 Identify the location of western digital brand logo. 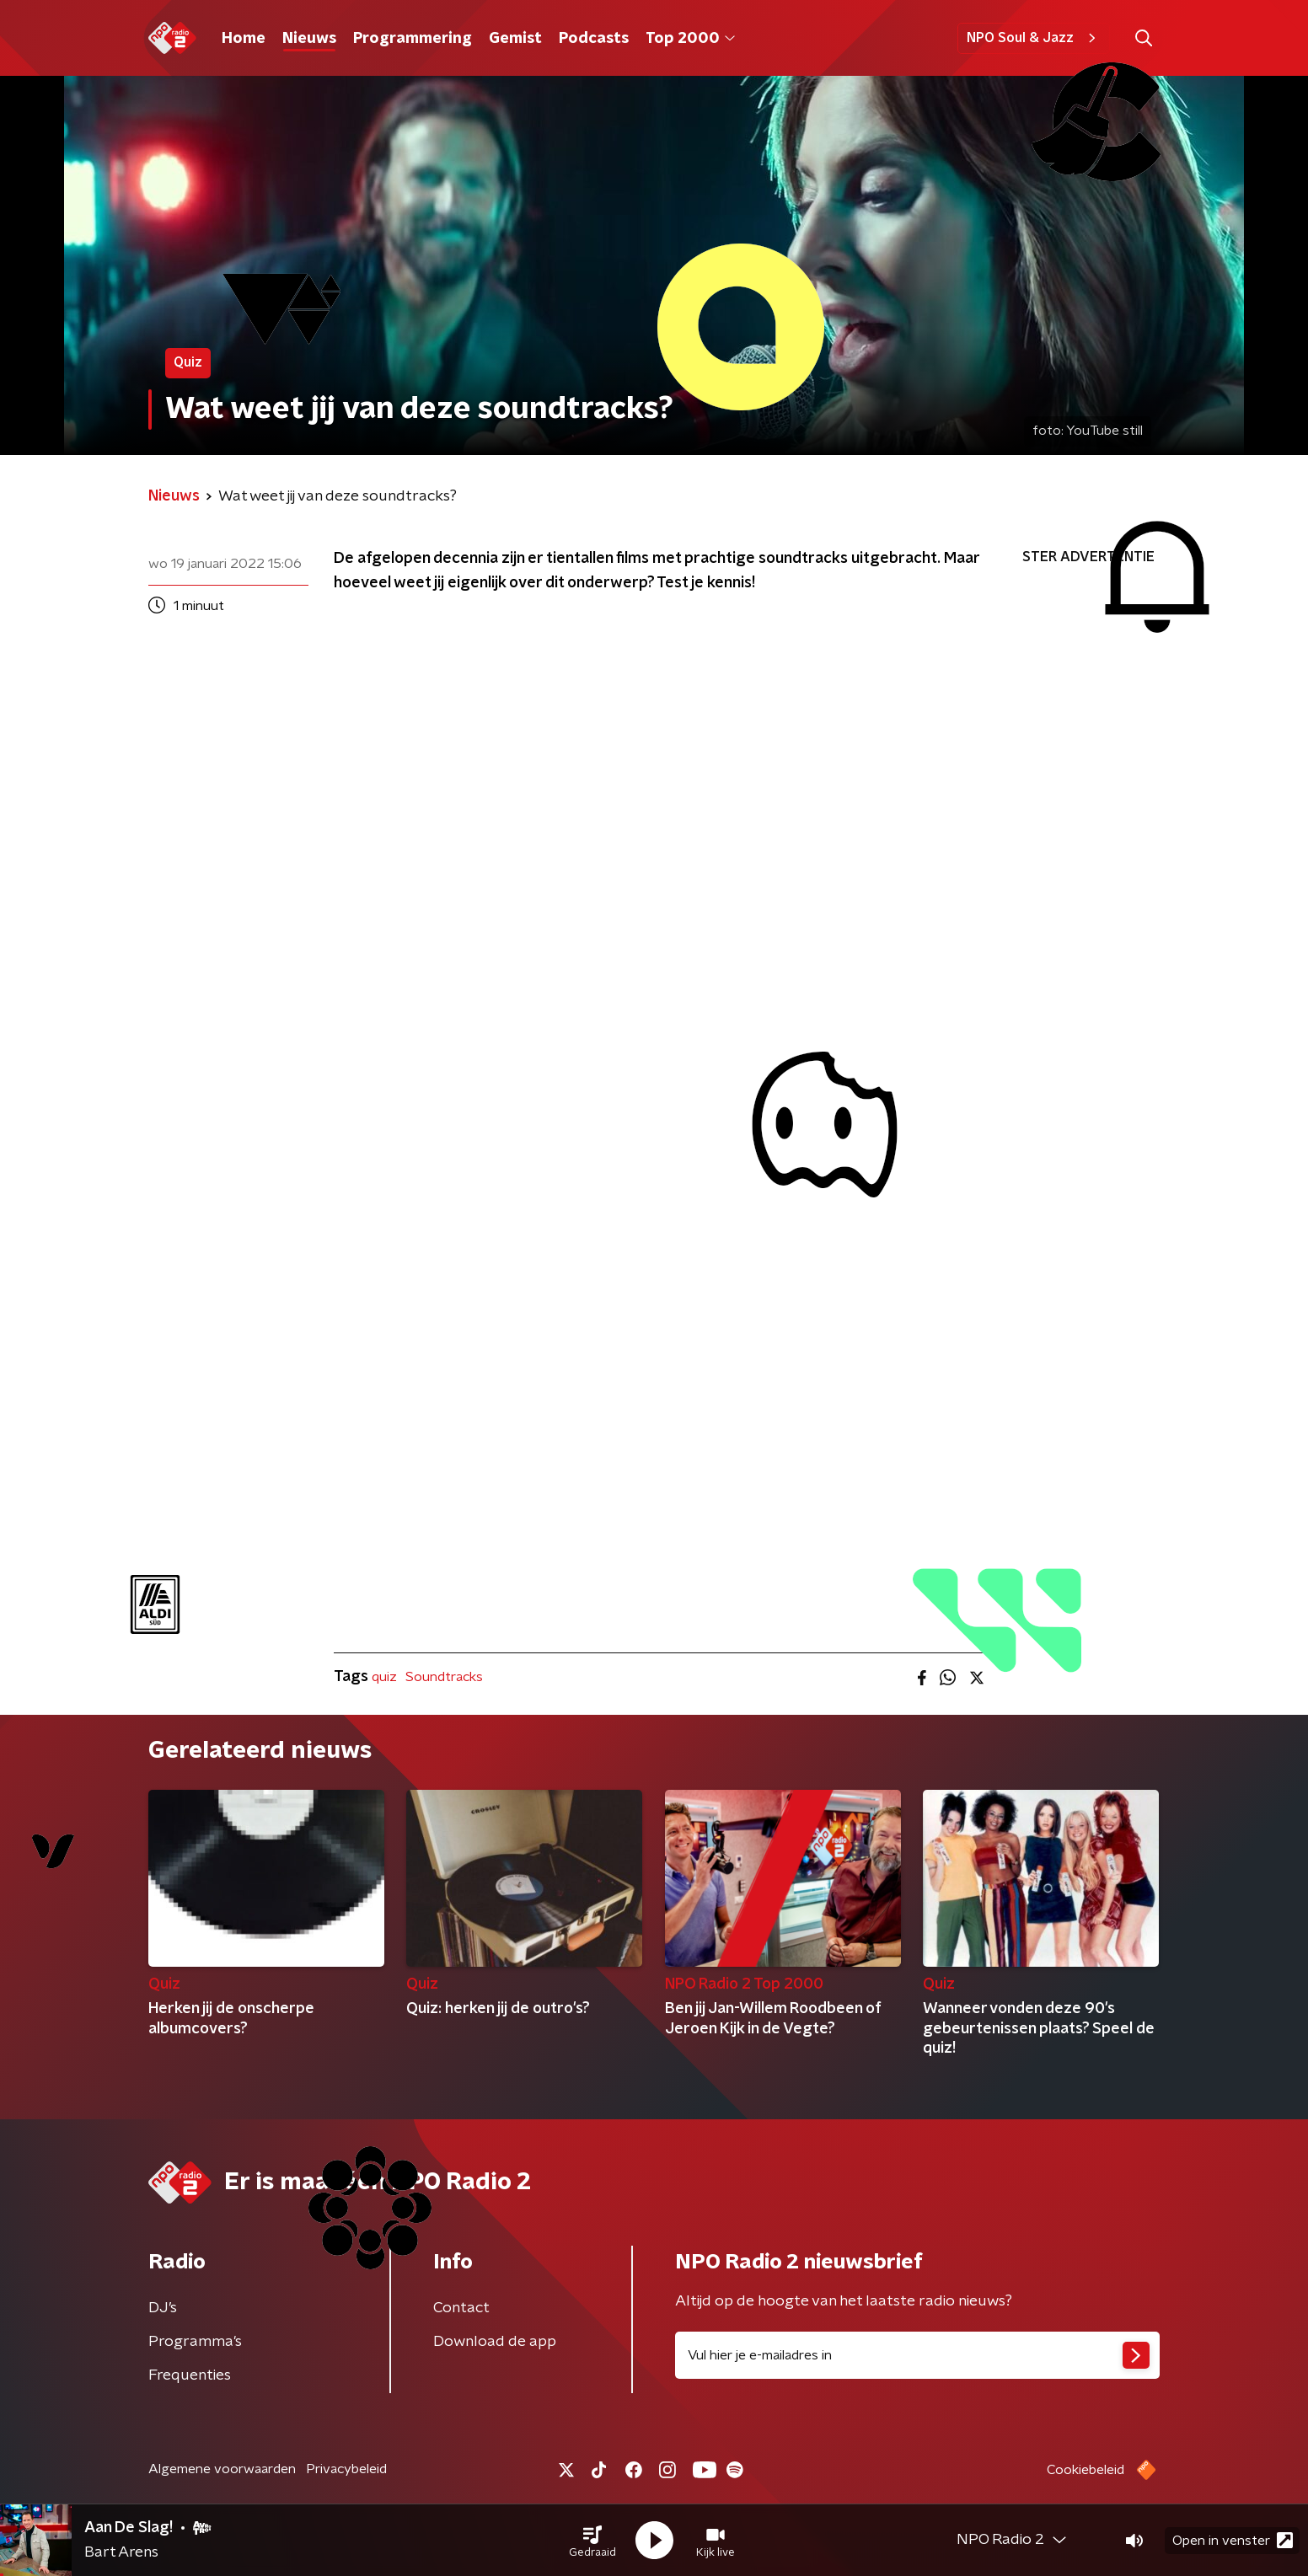
(997, 1620).